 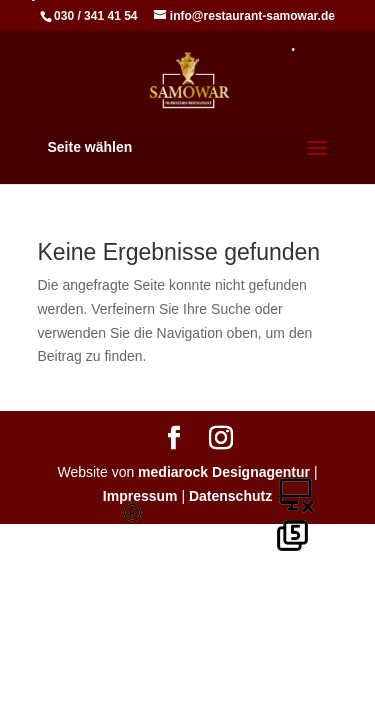 What do you see at coordinates (292, 535) in the screenshot?
I see `view 5 stacked items or layers` at bounding box center [292, 535].